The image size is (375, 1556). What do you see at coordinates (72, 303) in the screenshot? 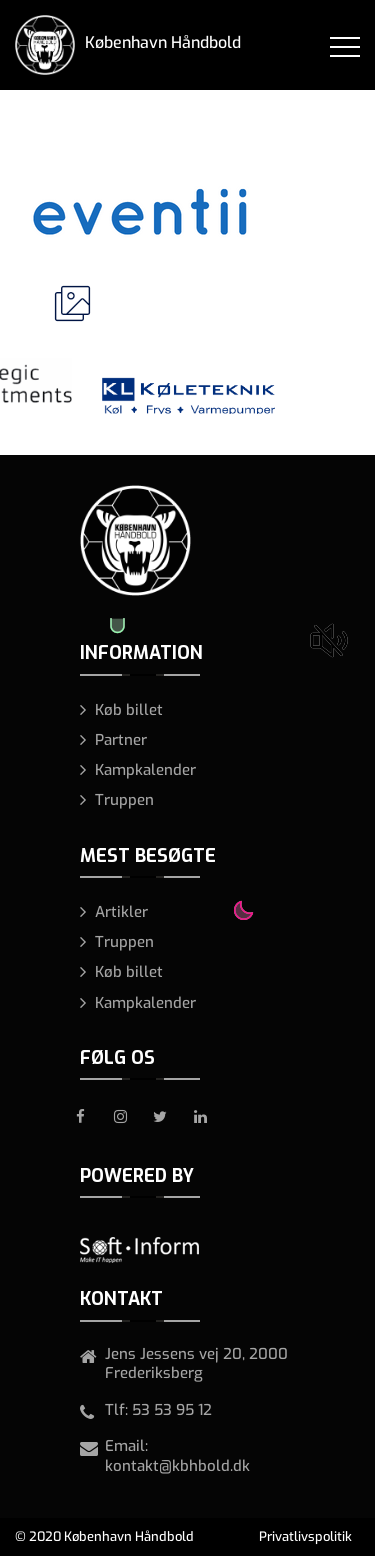
I see `view photo gallery` at bounding box center [72, 303].